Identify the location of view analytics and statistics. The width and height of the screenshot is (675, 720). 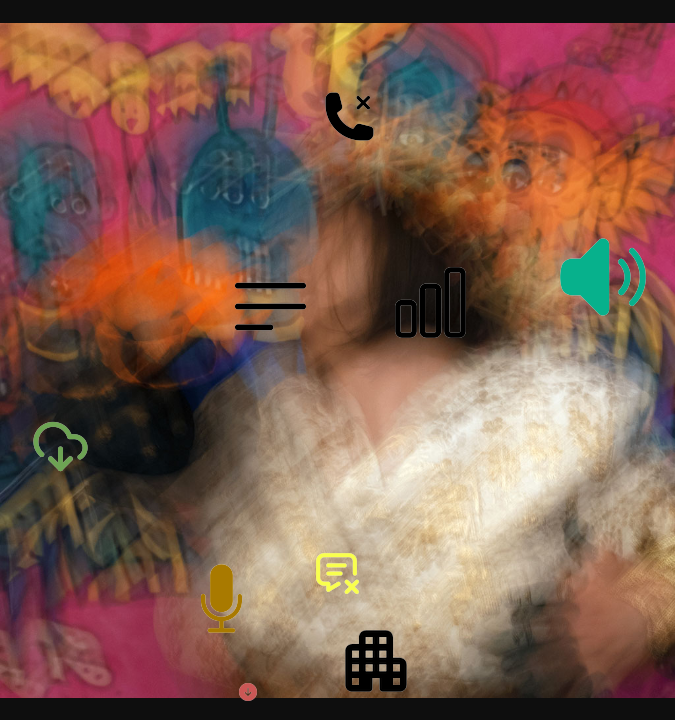
(430, 302).